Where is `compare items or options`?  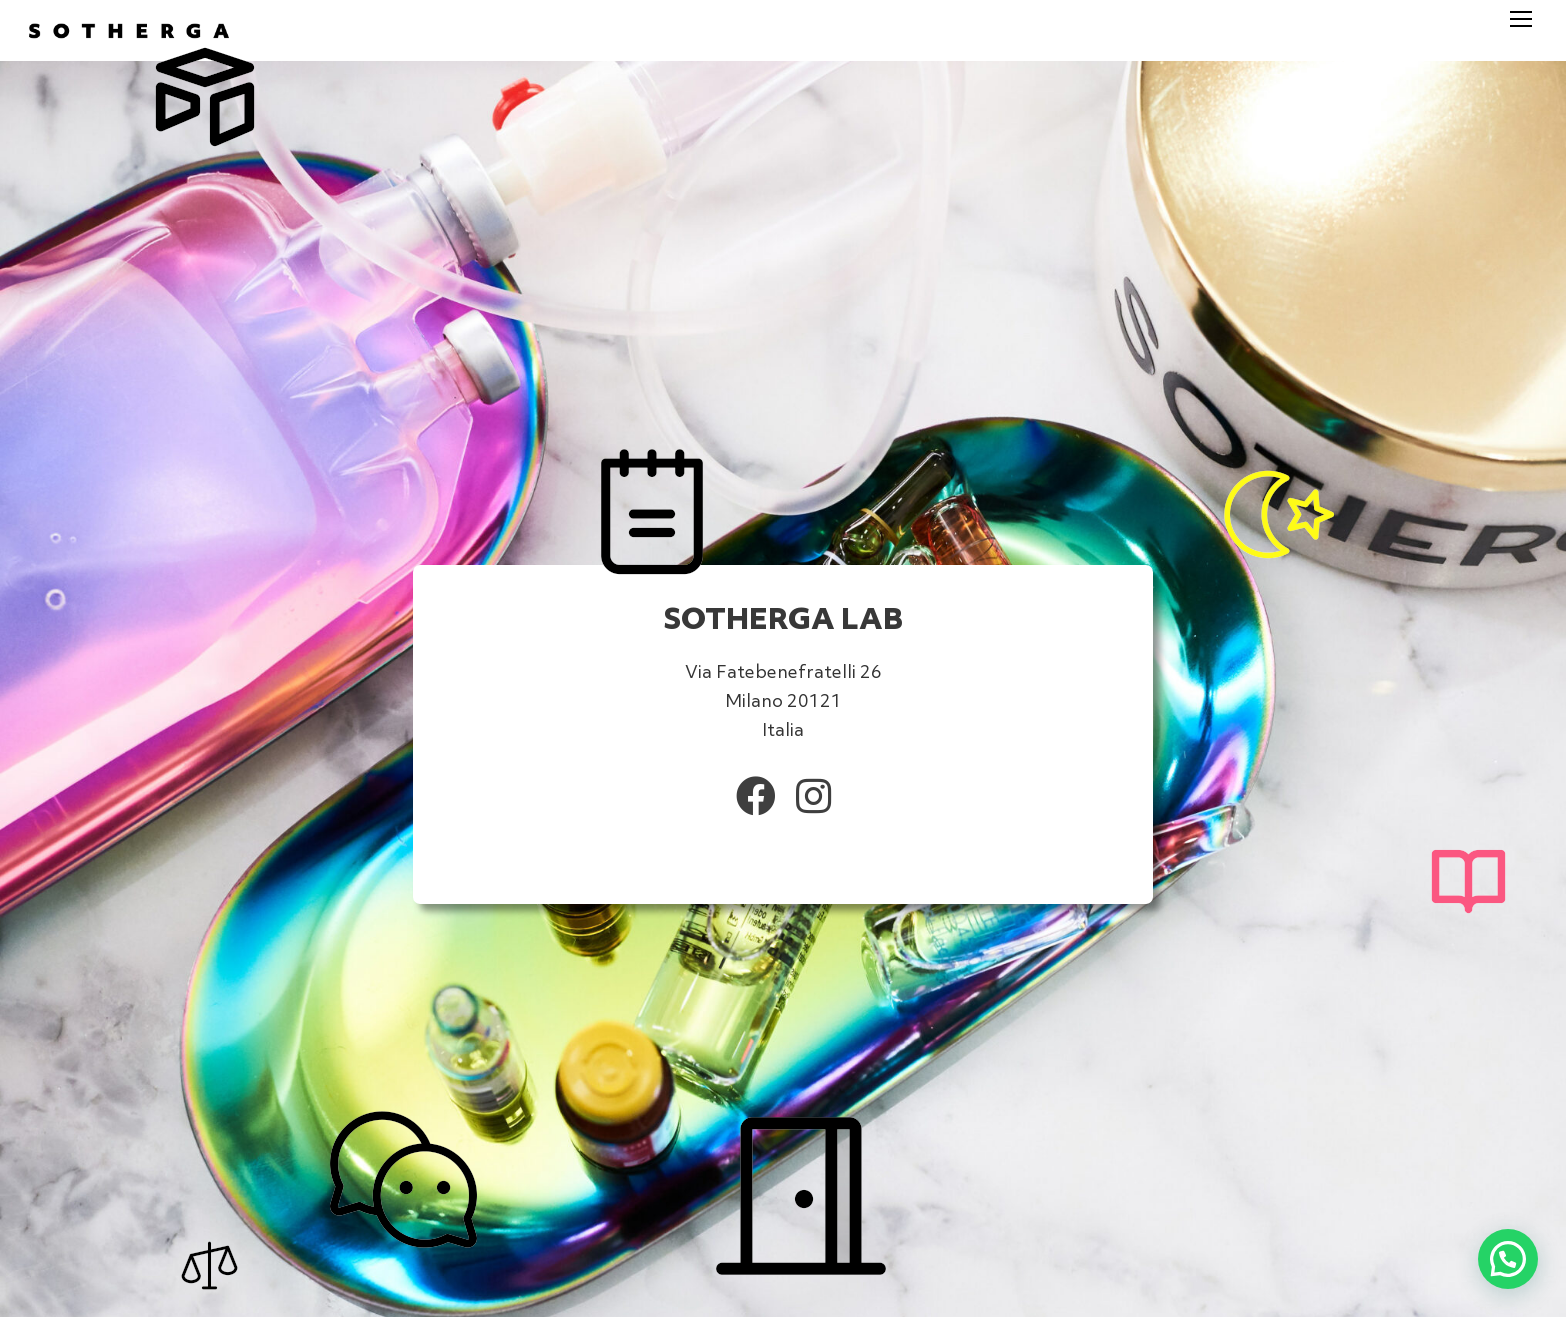 compare items or options is located at coordinates (209, 1265).